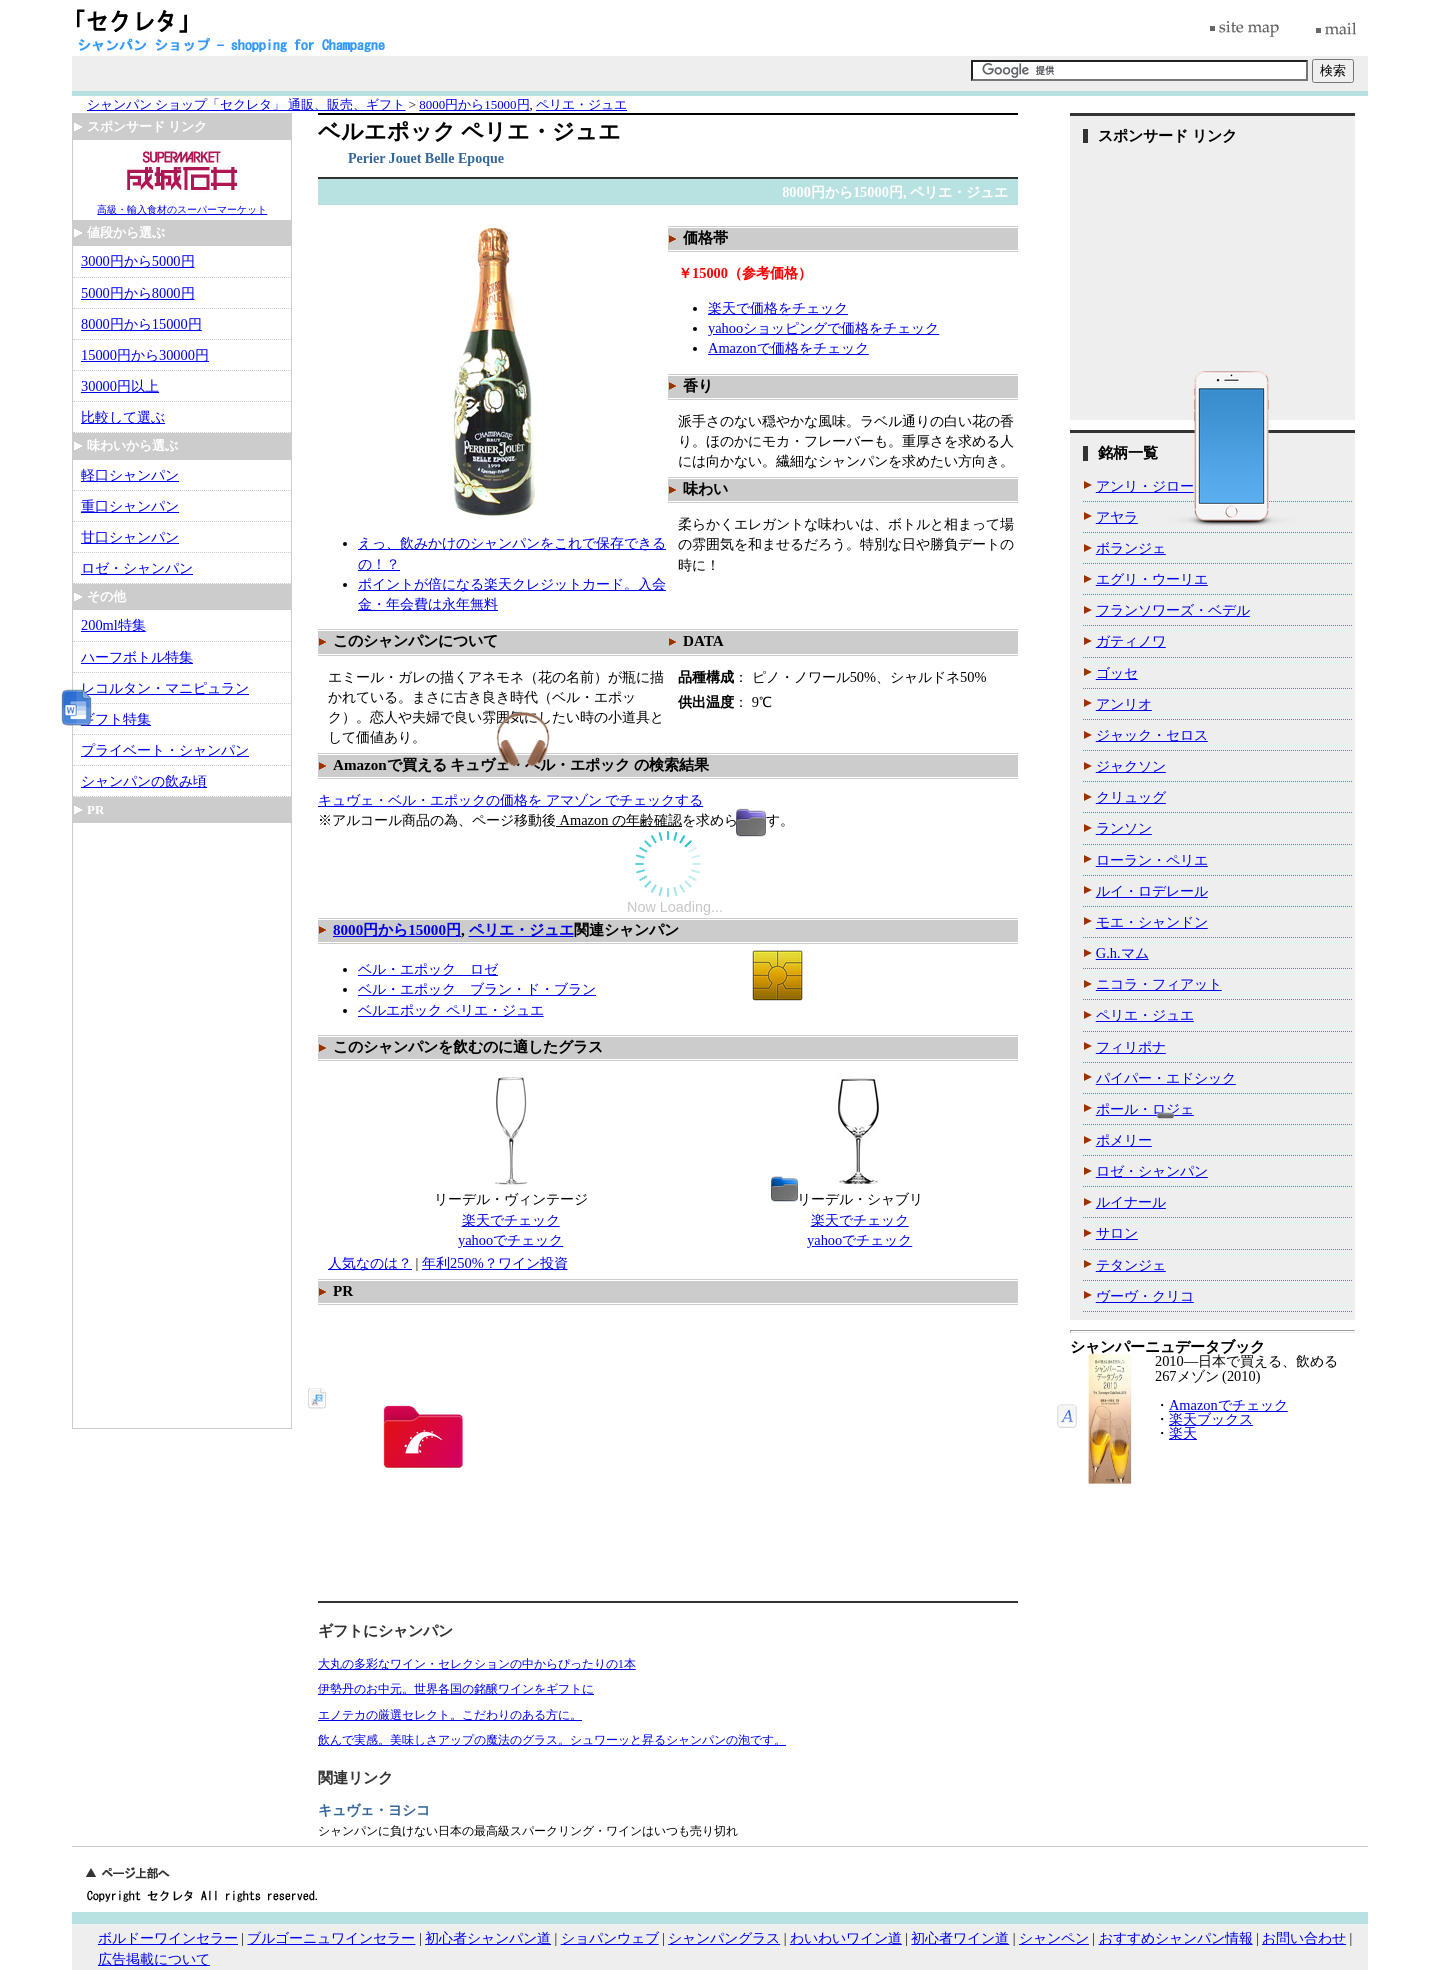 Image resolution: width=1440 pixels, height=1970 pixels. I want to click on a microsoft word document file, so click(76, 707).